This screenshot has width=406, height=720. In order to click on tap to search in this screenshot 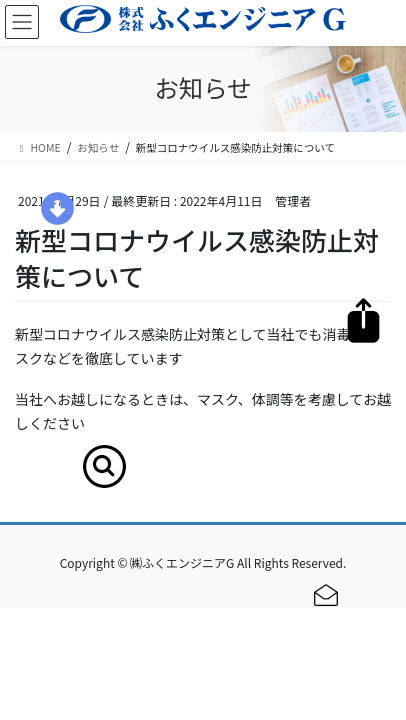, I will do `click(104, 466)`.